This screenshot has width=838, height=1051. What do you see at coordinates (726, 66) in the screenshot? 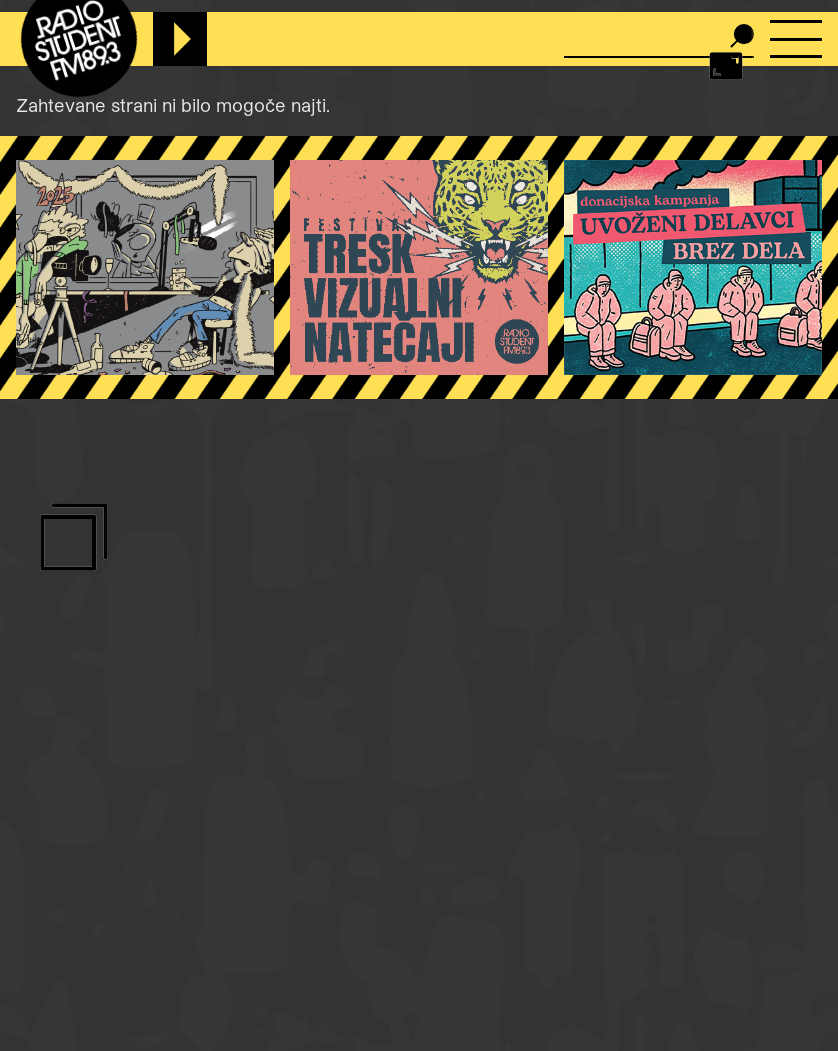
I see `enter fullscreen mode` at bounding box center [726, 66].